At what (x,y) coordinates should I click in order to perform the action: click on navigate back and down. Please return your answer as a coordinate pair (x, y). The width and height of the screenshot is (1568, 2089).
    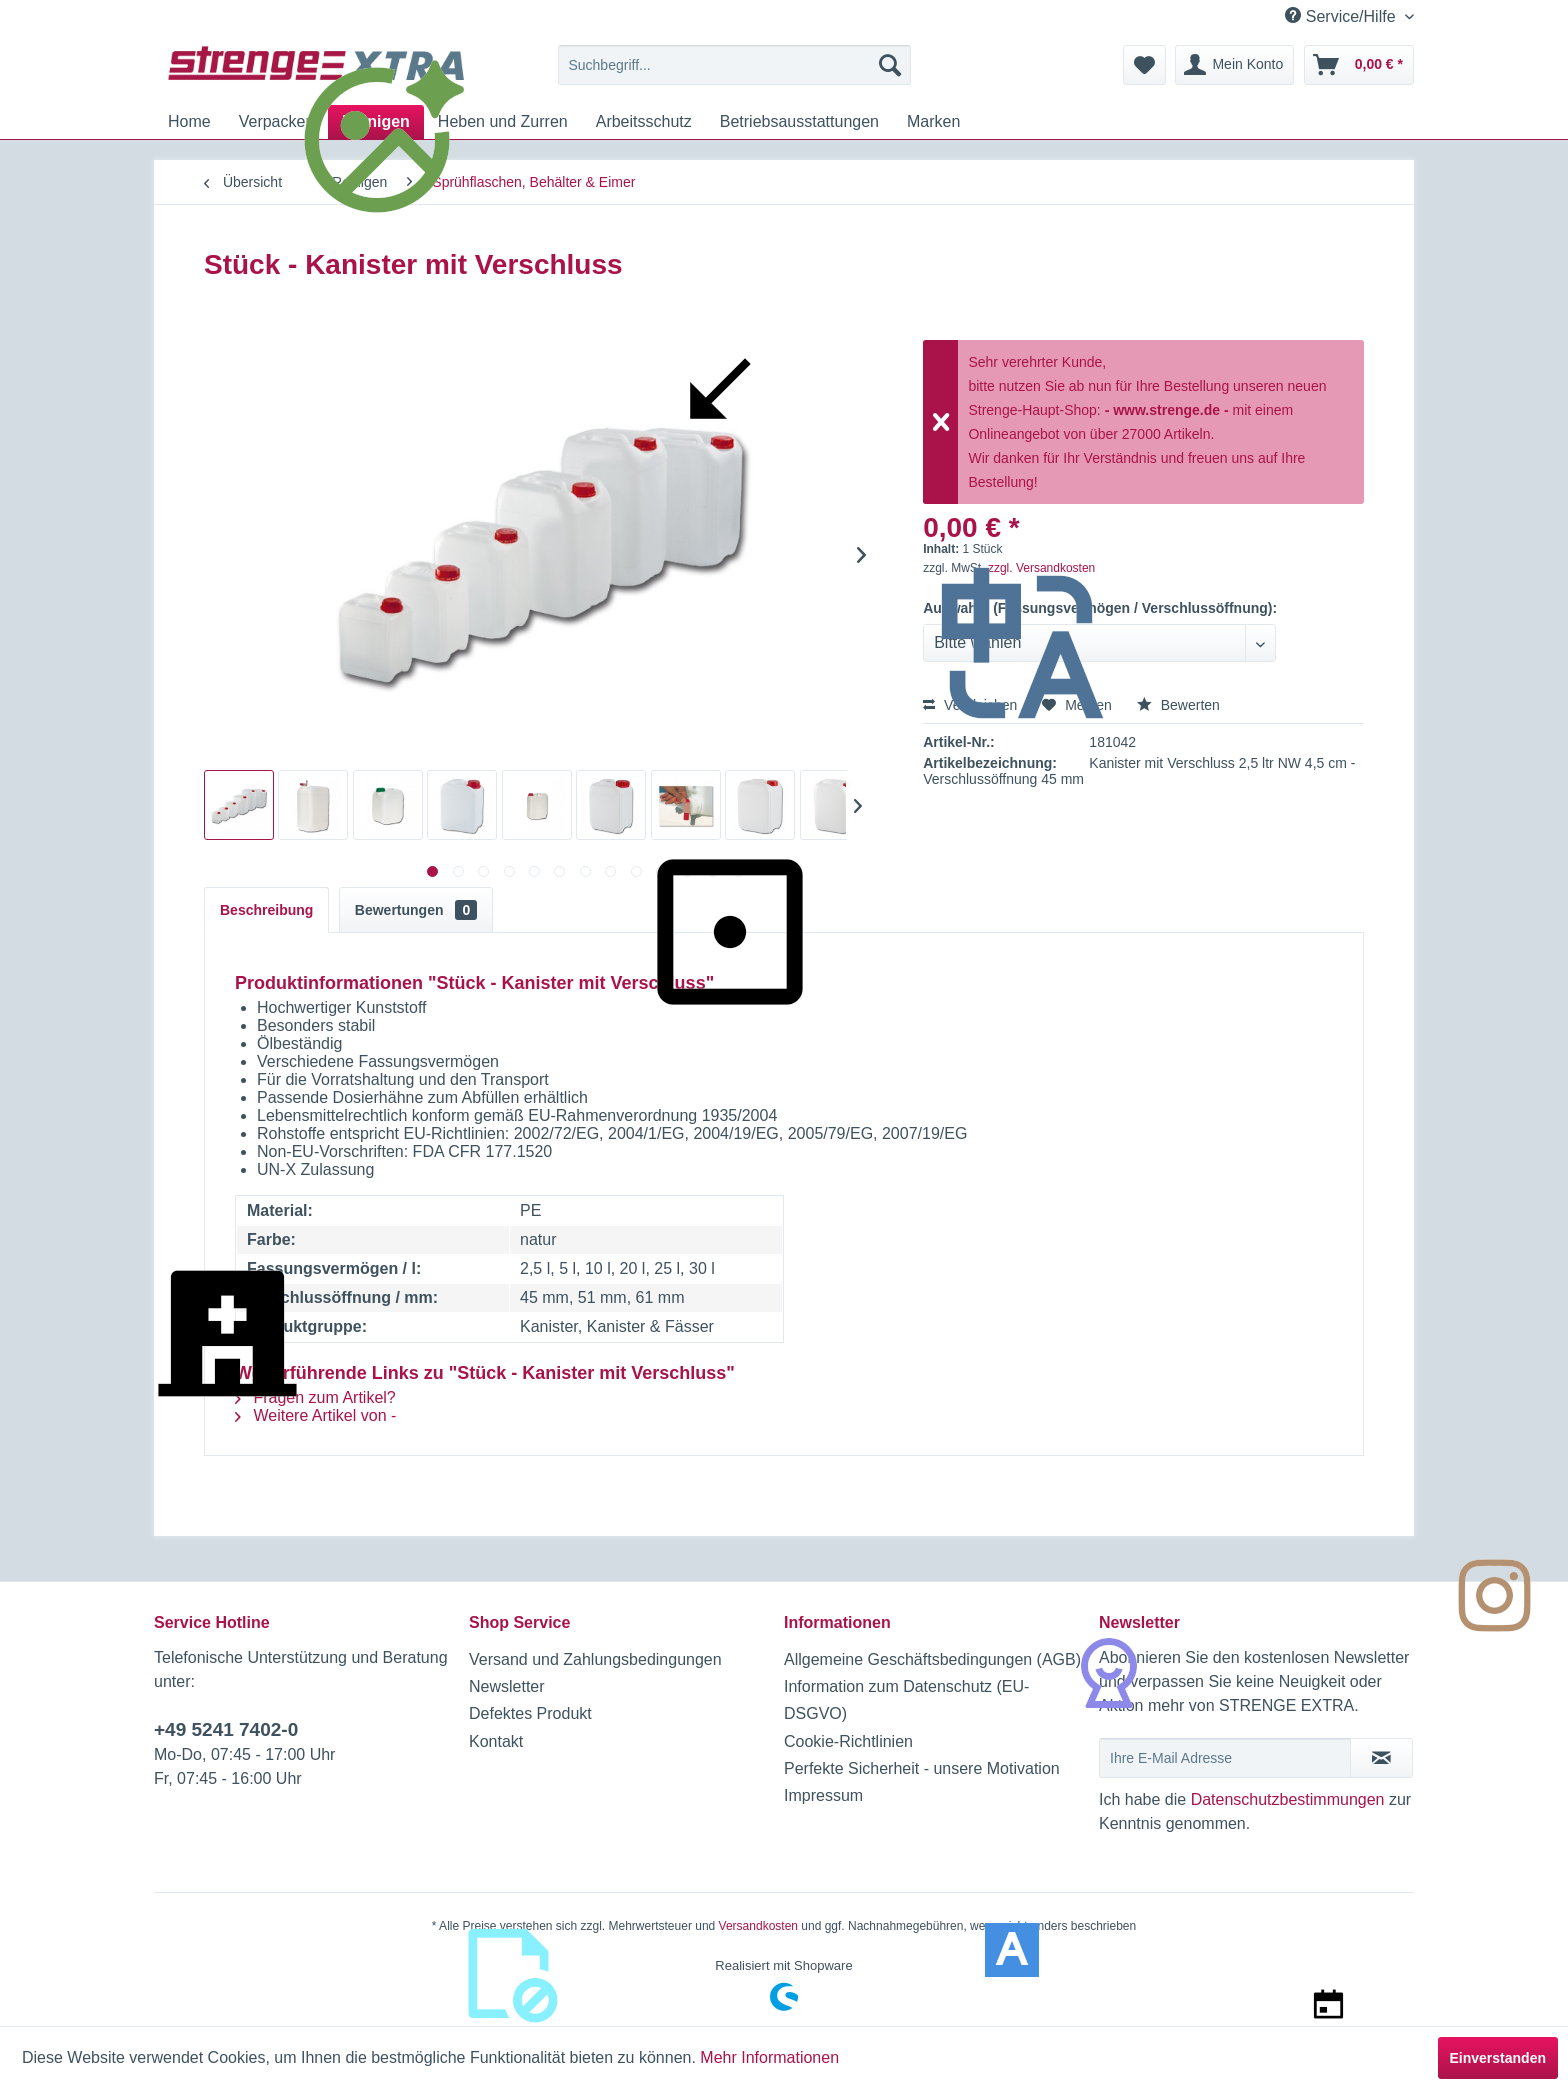
    Looking at the image, I should click on (719, 390).